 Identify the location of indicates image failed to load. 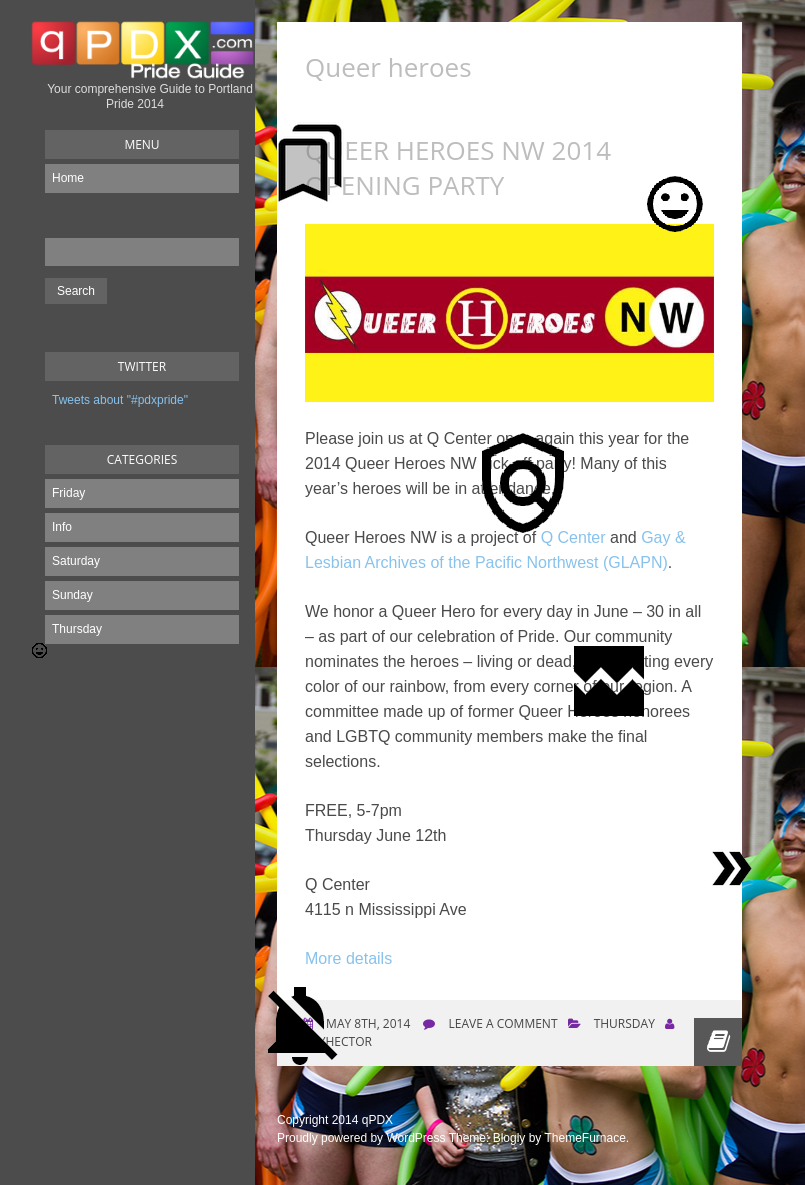
(609, 681).